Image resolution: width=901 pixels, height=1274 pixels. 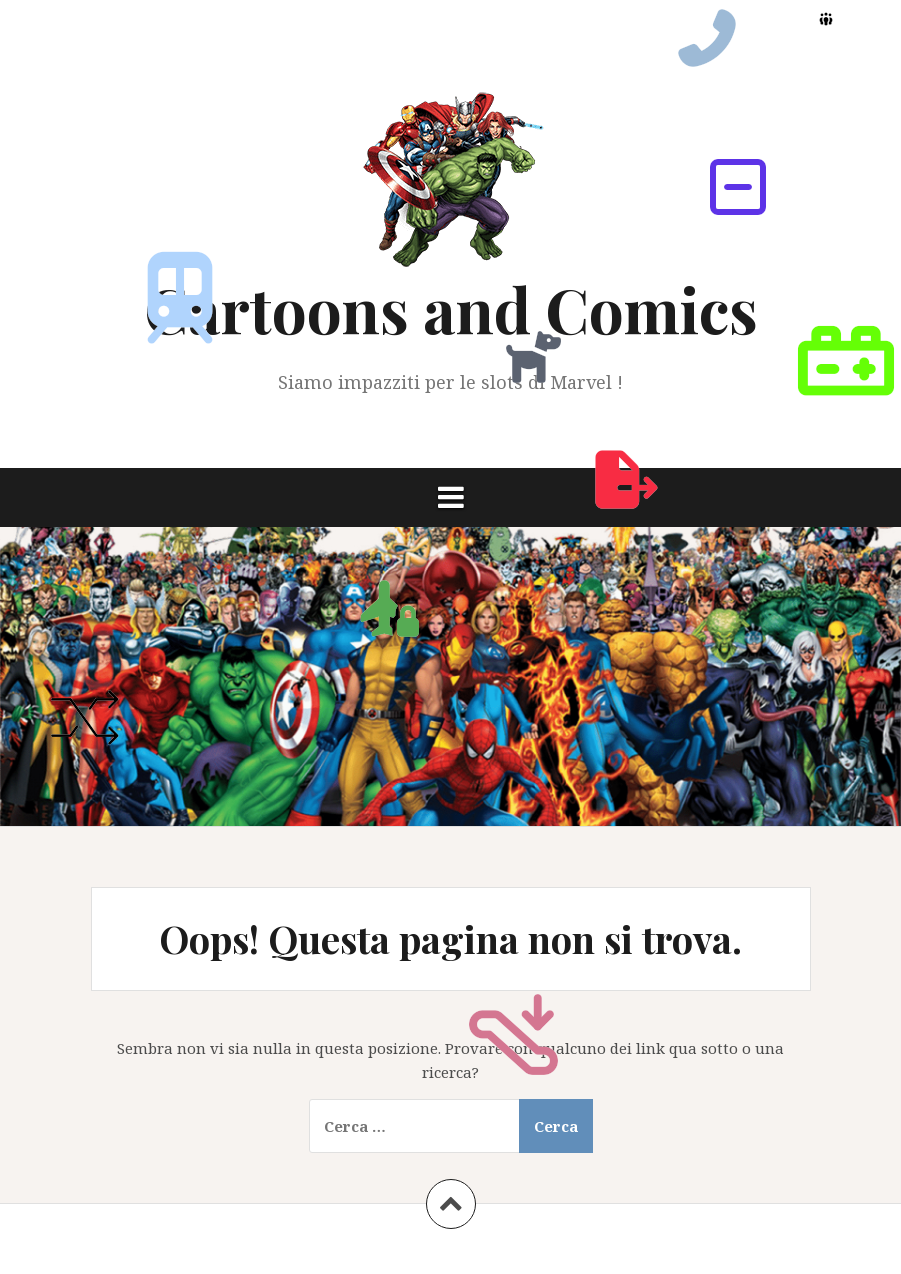 What do you see at coordinates (846, 364) in the screenshot?
I see `check vehicle battery status` at bounding box center [846, 364].